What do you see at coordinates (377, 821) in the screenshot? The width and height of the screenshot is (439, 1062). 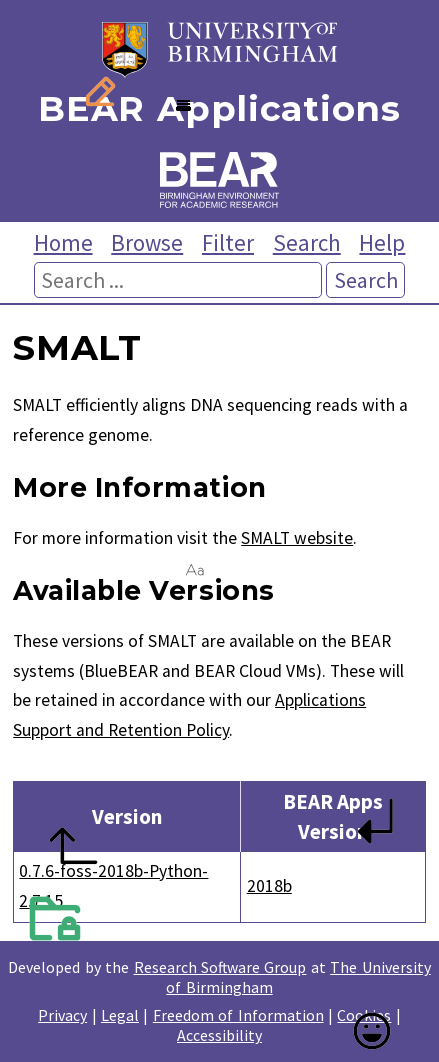 I see `return to previous line or section` at bounding box center [377, 821].